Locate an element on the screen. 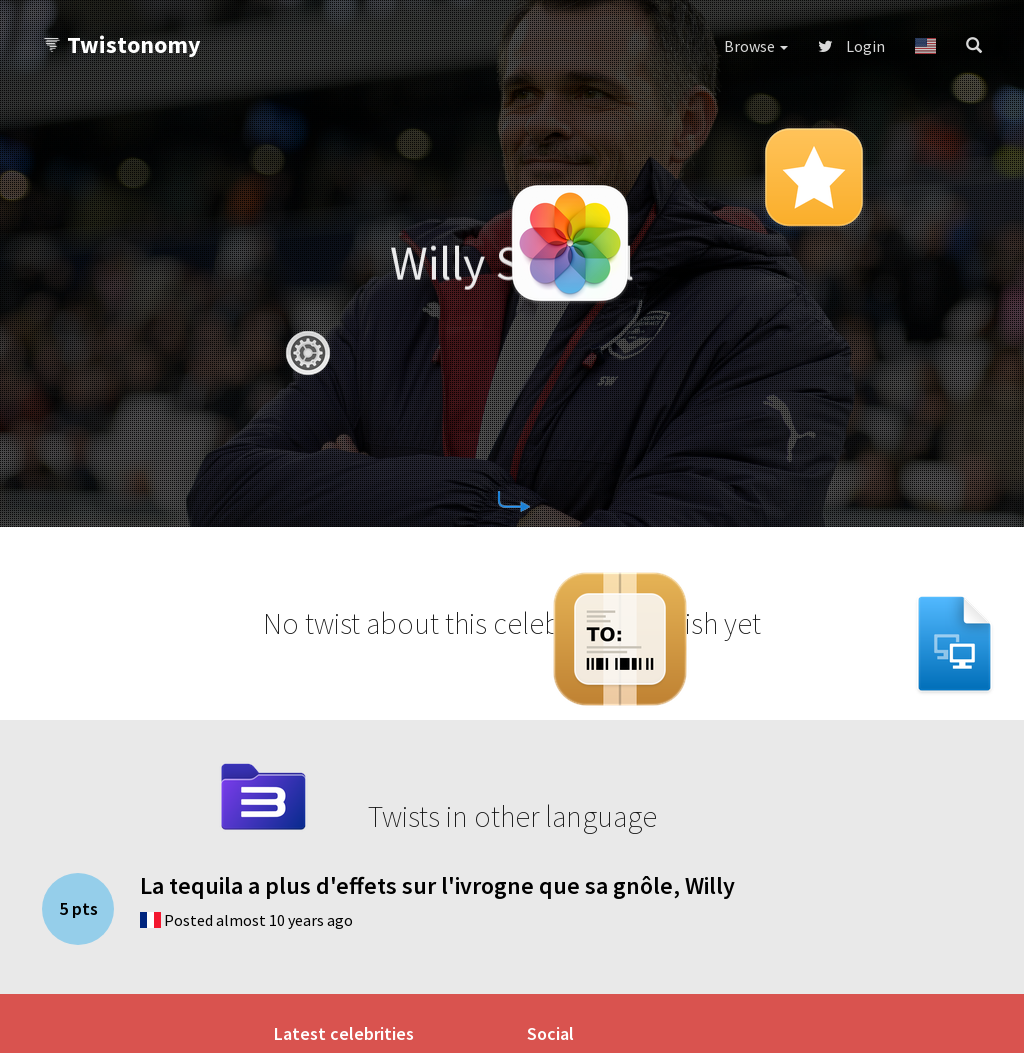 The image size is (1024, 1053). forward an email to another recipient is located at coordinates (514, 499).